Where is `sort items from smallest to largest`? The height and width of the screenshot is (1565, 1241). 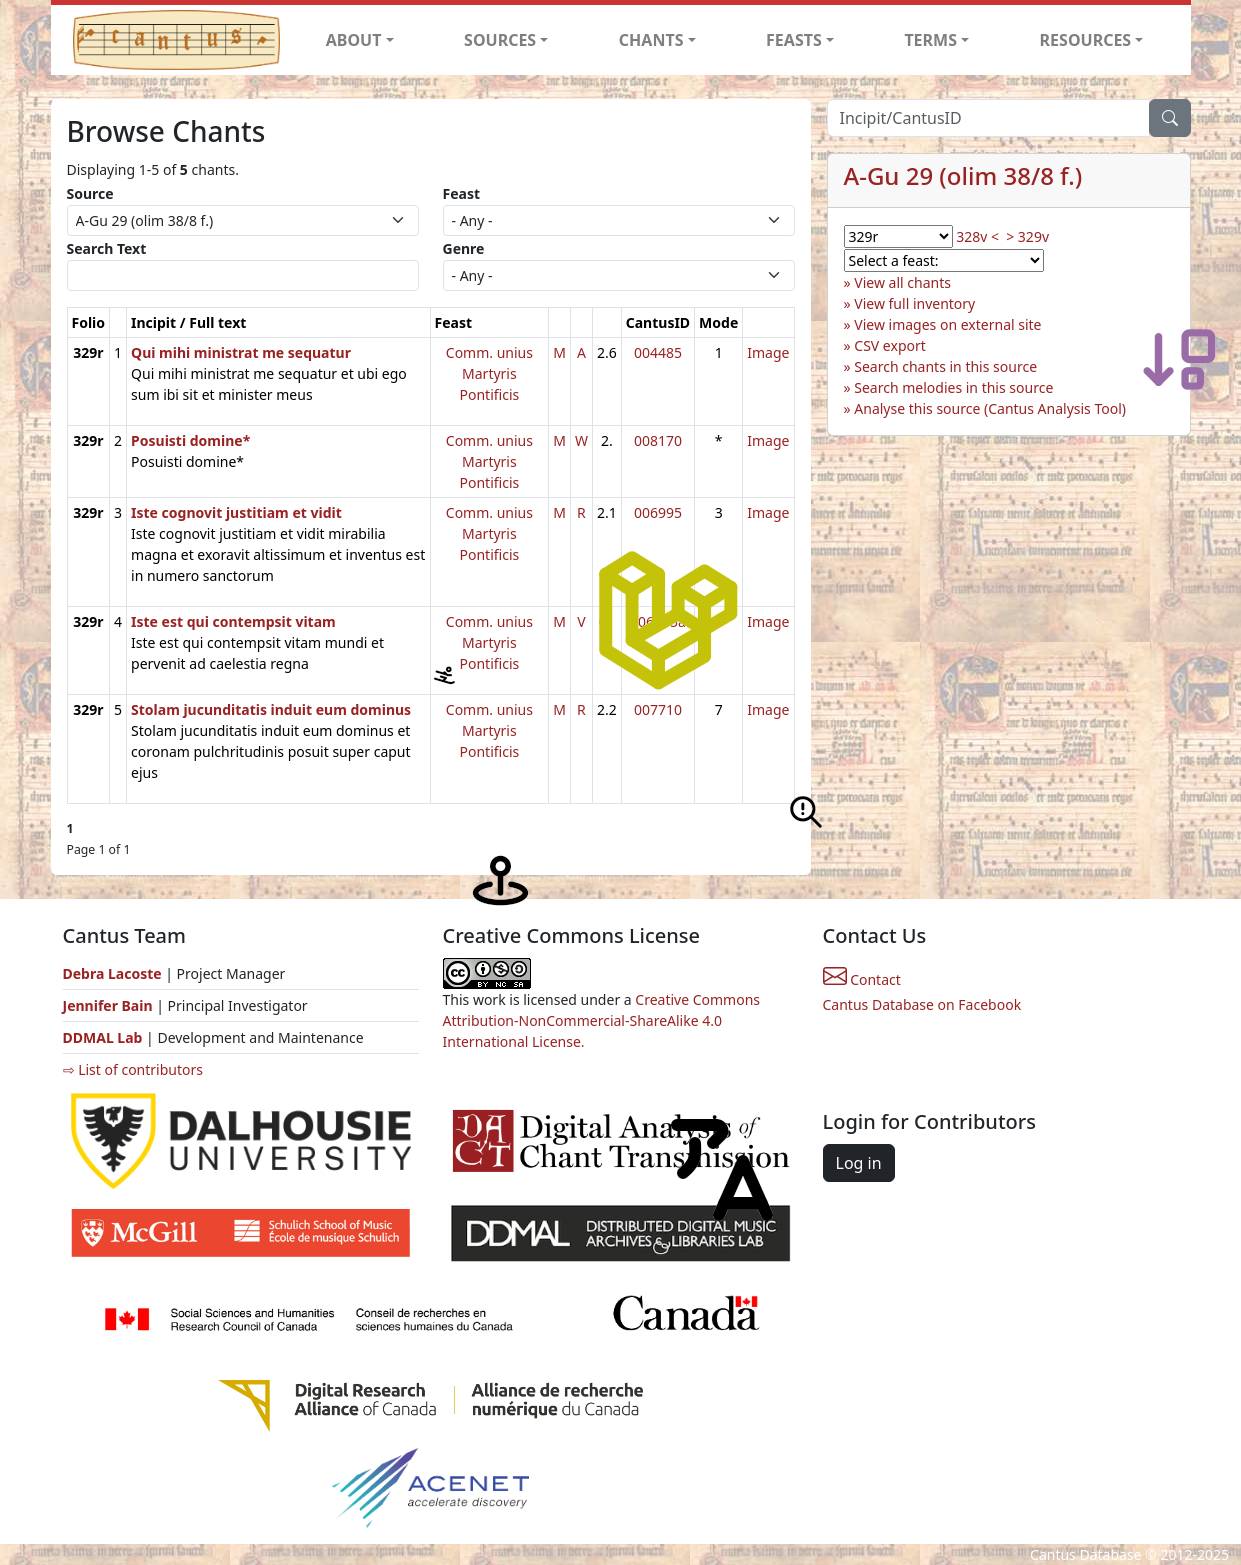 sort items from smallest to largest is located at coordinates (1177, 359).